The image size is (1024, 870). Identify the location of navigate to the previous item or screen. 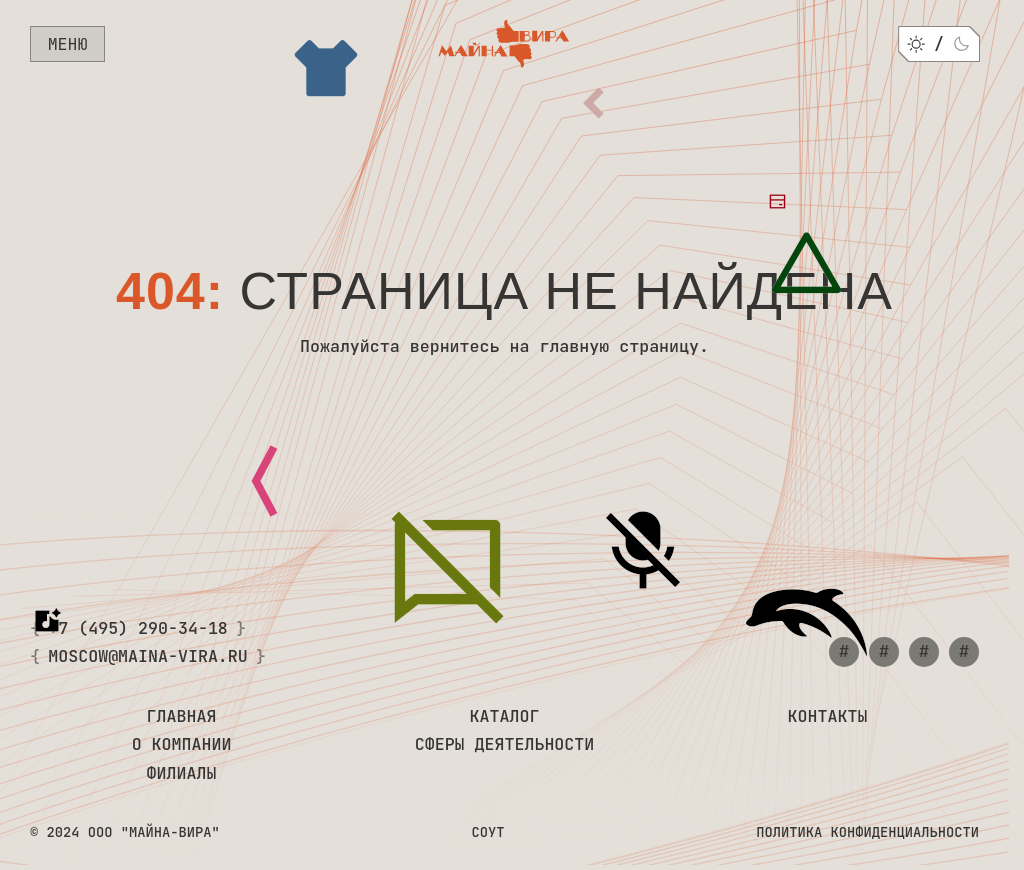
(594, 103).